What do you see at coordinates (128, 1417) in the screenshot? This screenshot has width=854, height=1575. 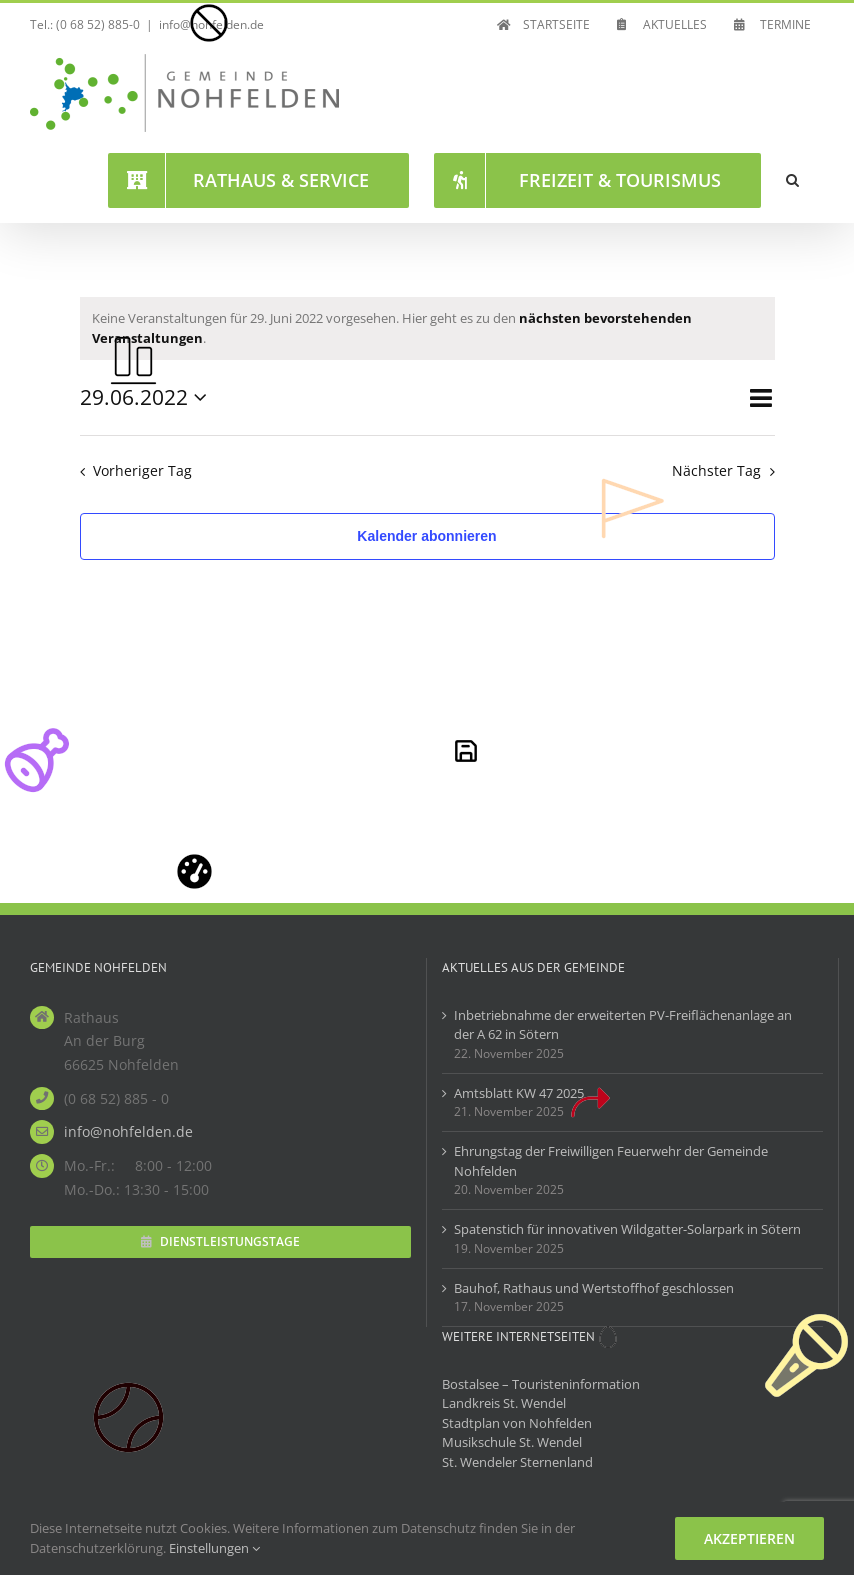 I see `access tennis or sports-related content` at bounding box center [128, 1417].